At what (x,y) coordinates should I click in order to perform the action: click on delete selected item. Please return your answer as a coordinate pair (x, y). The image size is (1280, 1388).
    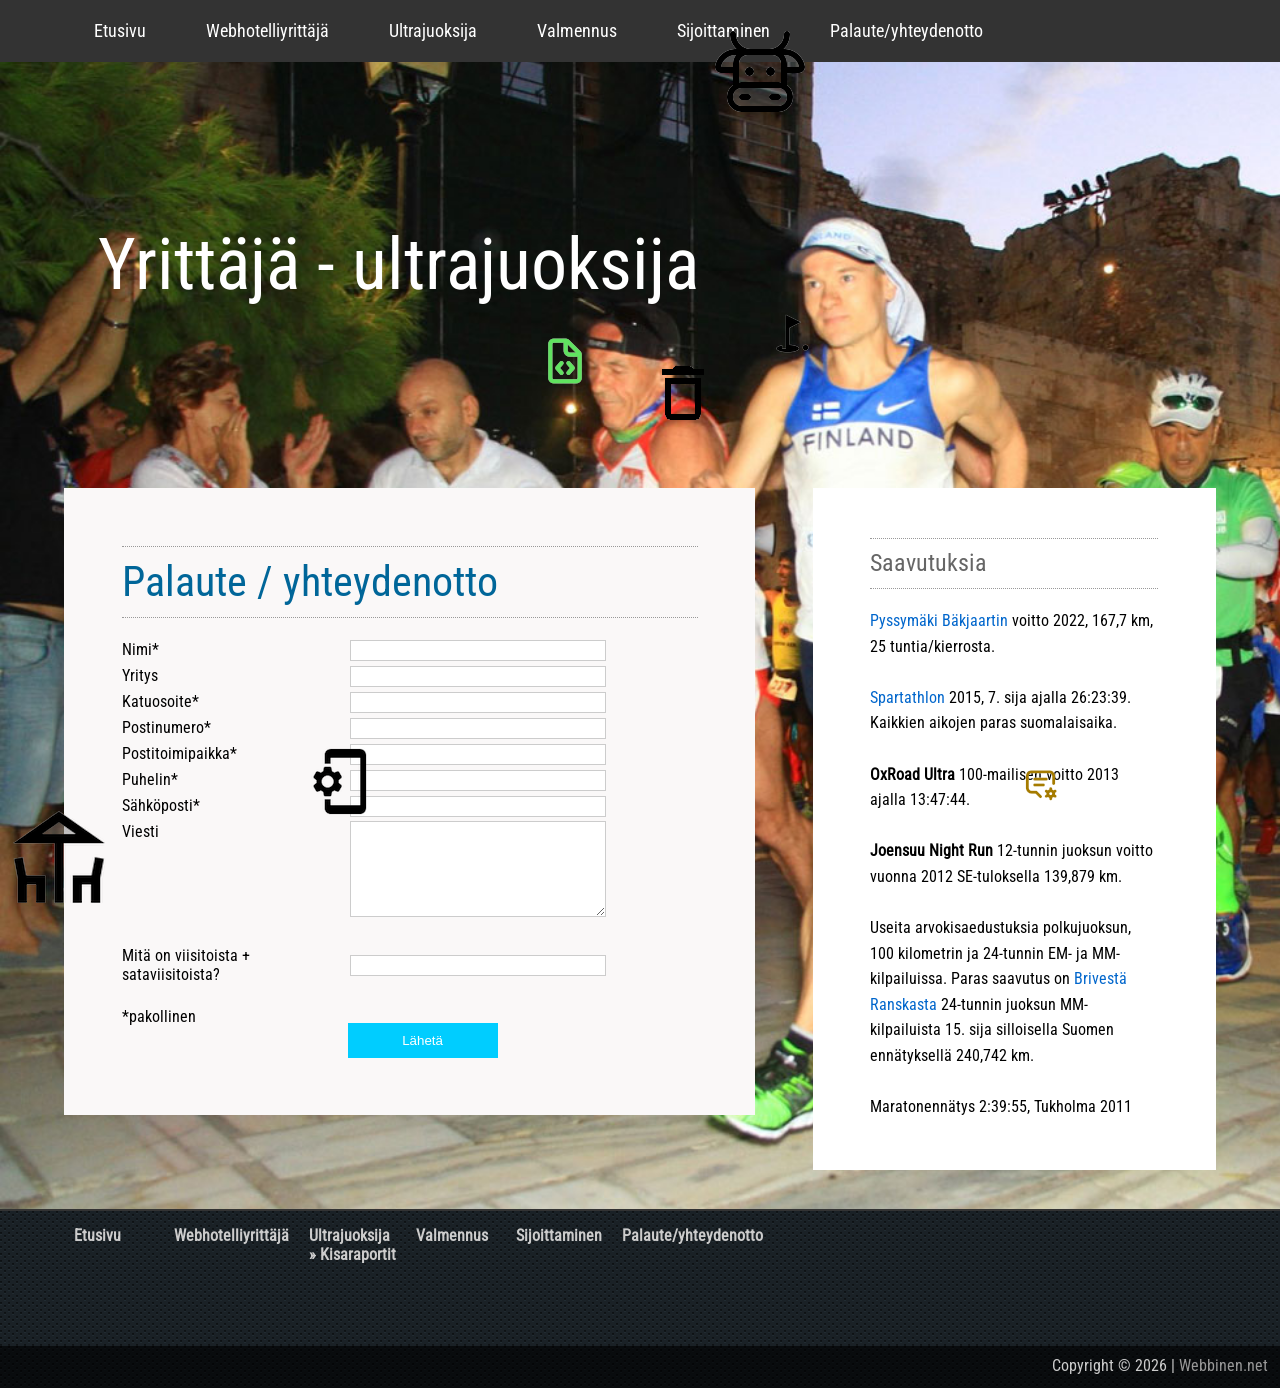
    Looking at the image, I should click on (683, 393).